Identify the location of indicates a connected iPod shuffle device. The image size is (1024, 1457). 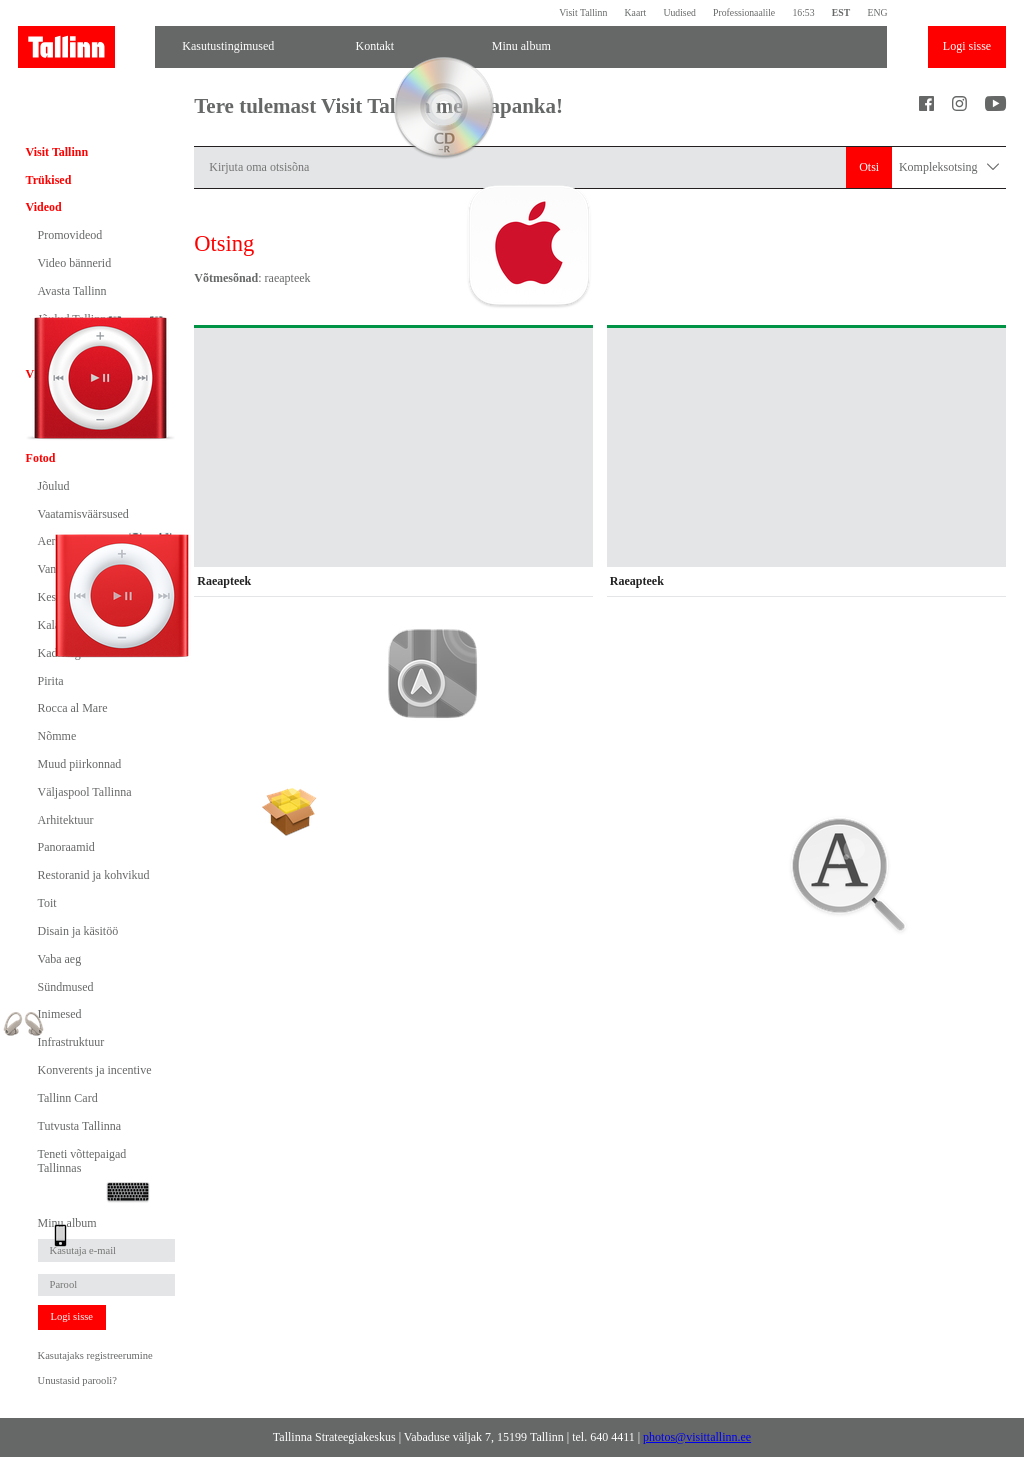
(100, 377).